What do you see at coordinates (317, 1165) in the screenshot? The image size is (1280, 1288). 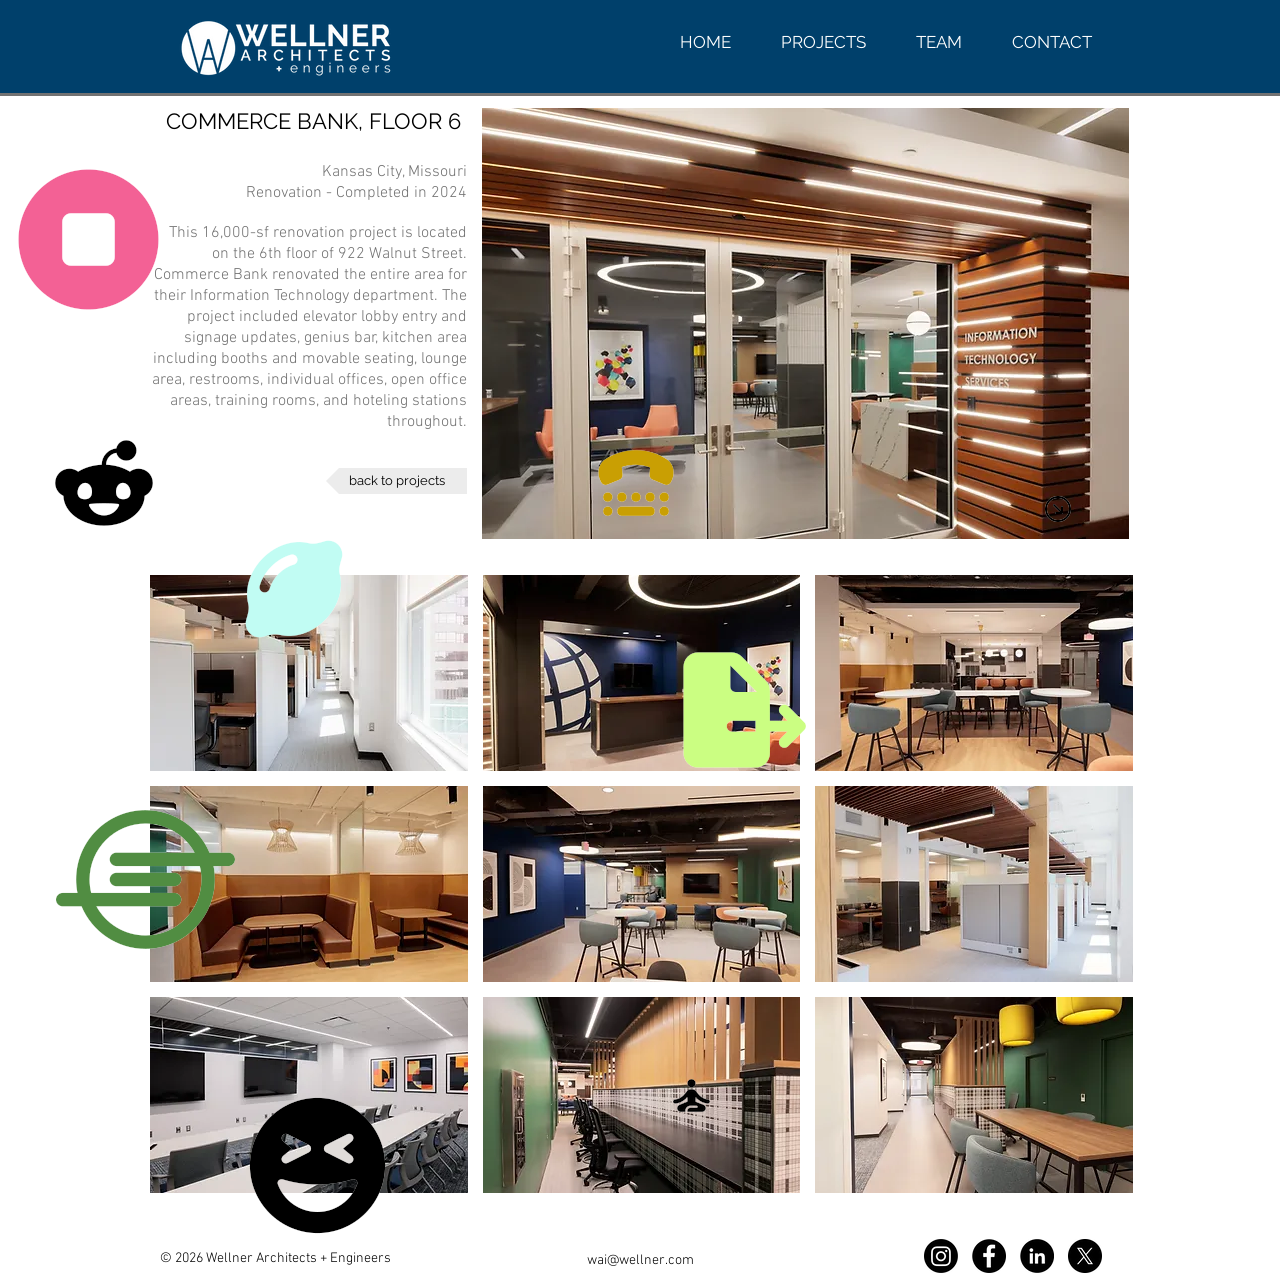 I see `react with a laughing emoji` at bounding box center [317, 1165].